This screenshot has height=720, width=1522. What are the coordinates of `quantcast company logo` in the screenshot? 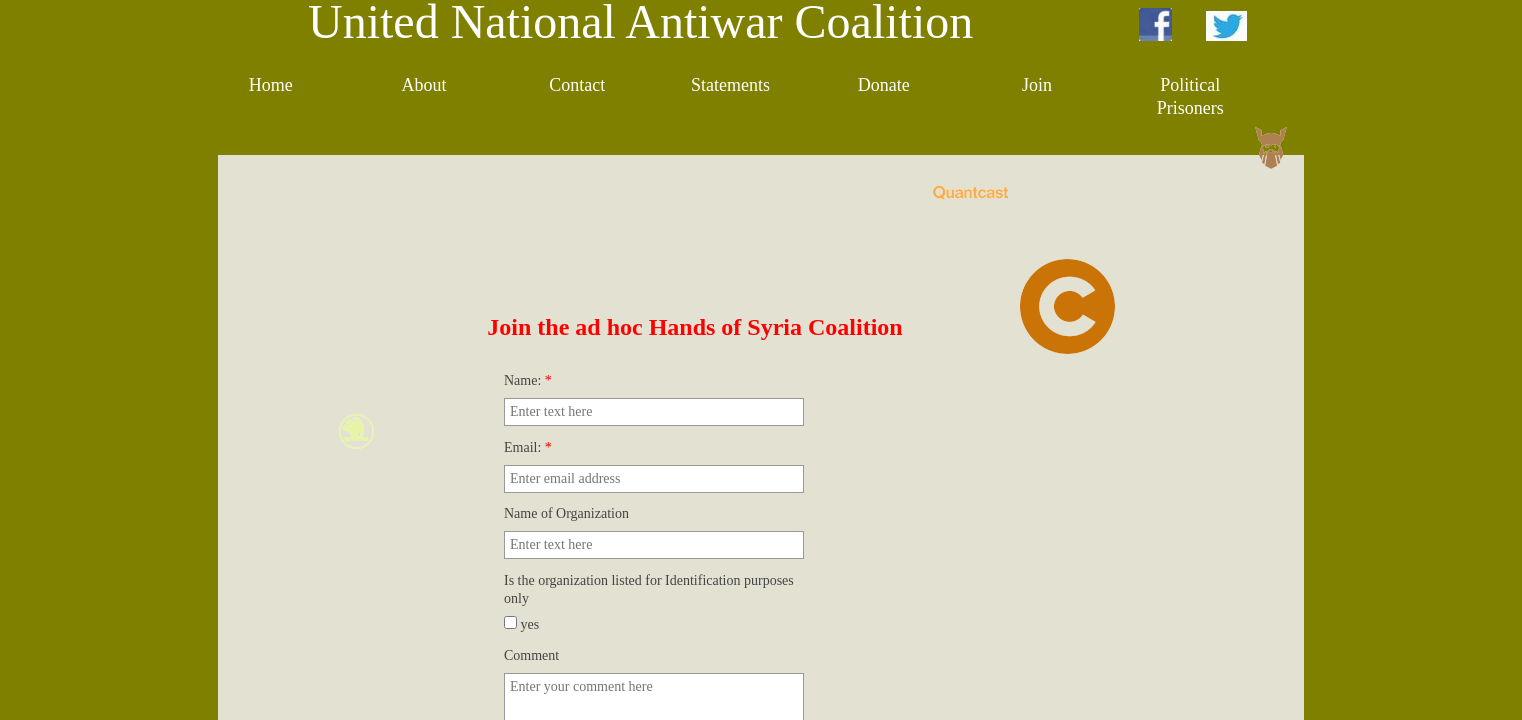 It's located at (970, 192).